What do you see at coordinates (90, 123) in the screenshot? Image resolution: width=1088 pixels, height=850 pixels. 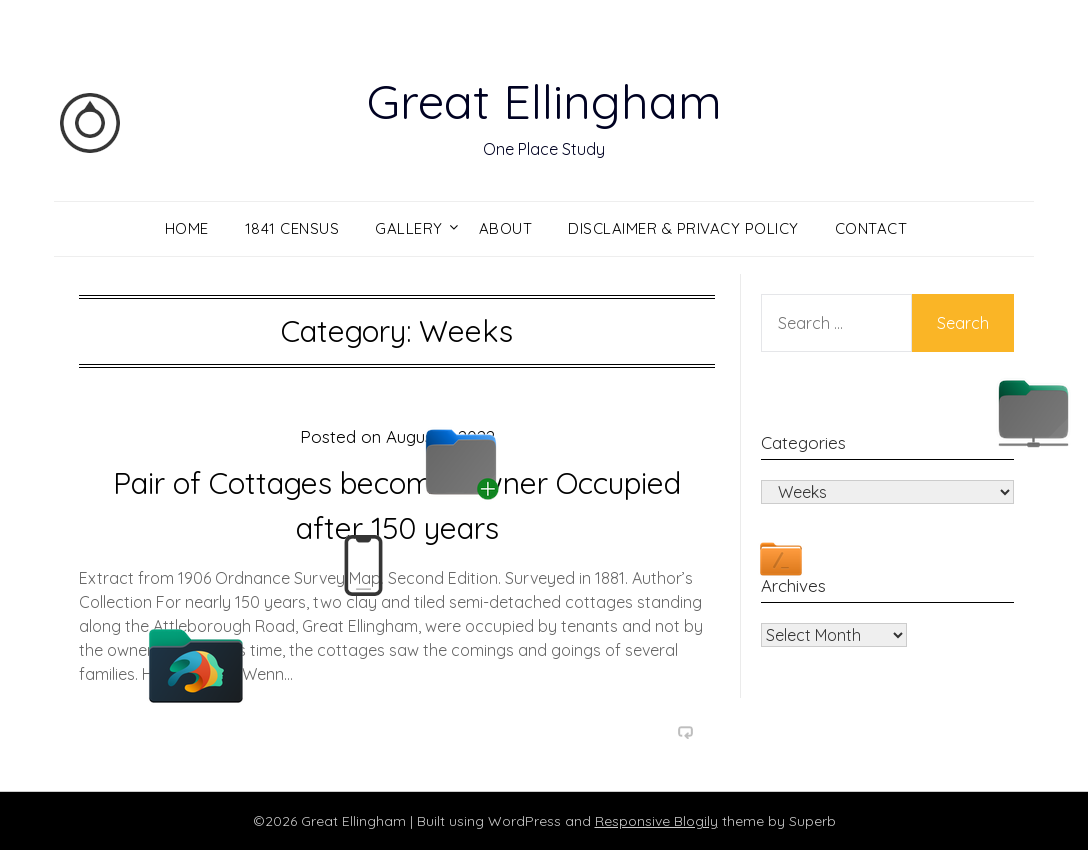 I see `access privacy settings` at bounding box center [90, 123].